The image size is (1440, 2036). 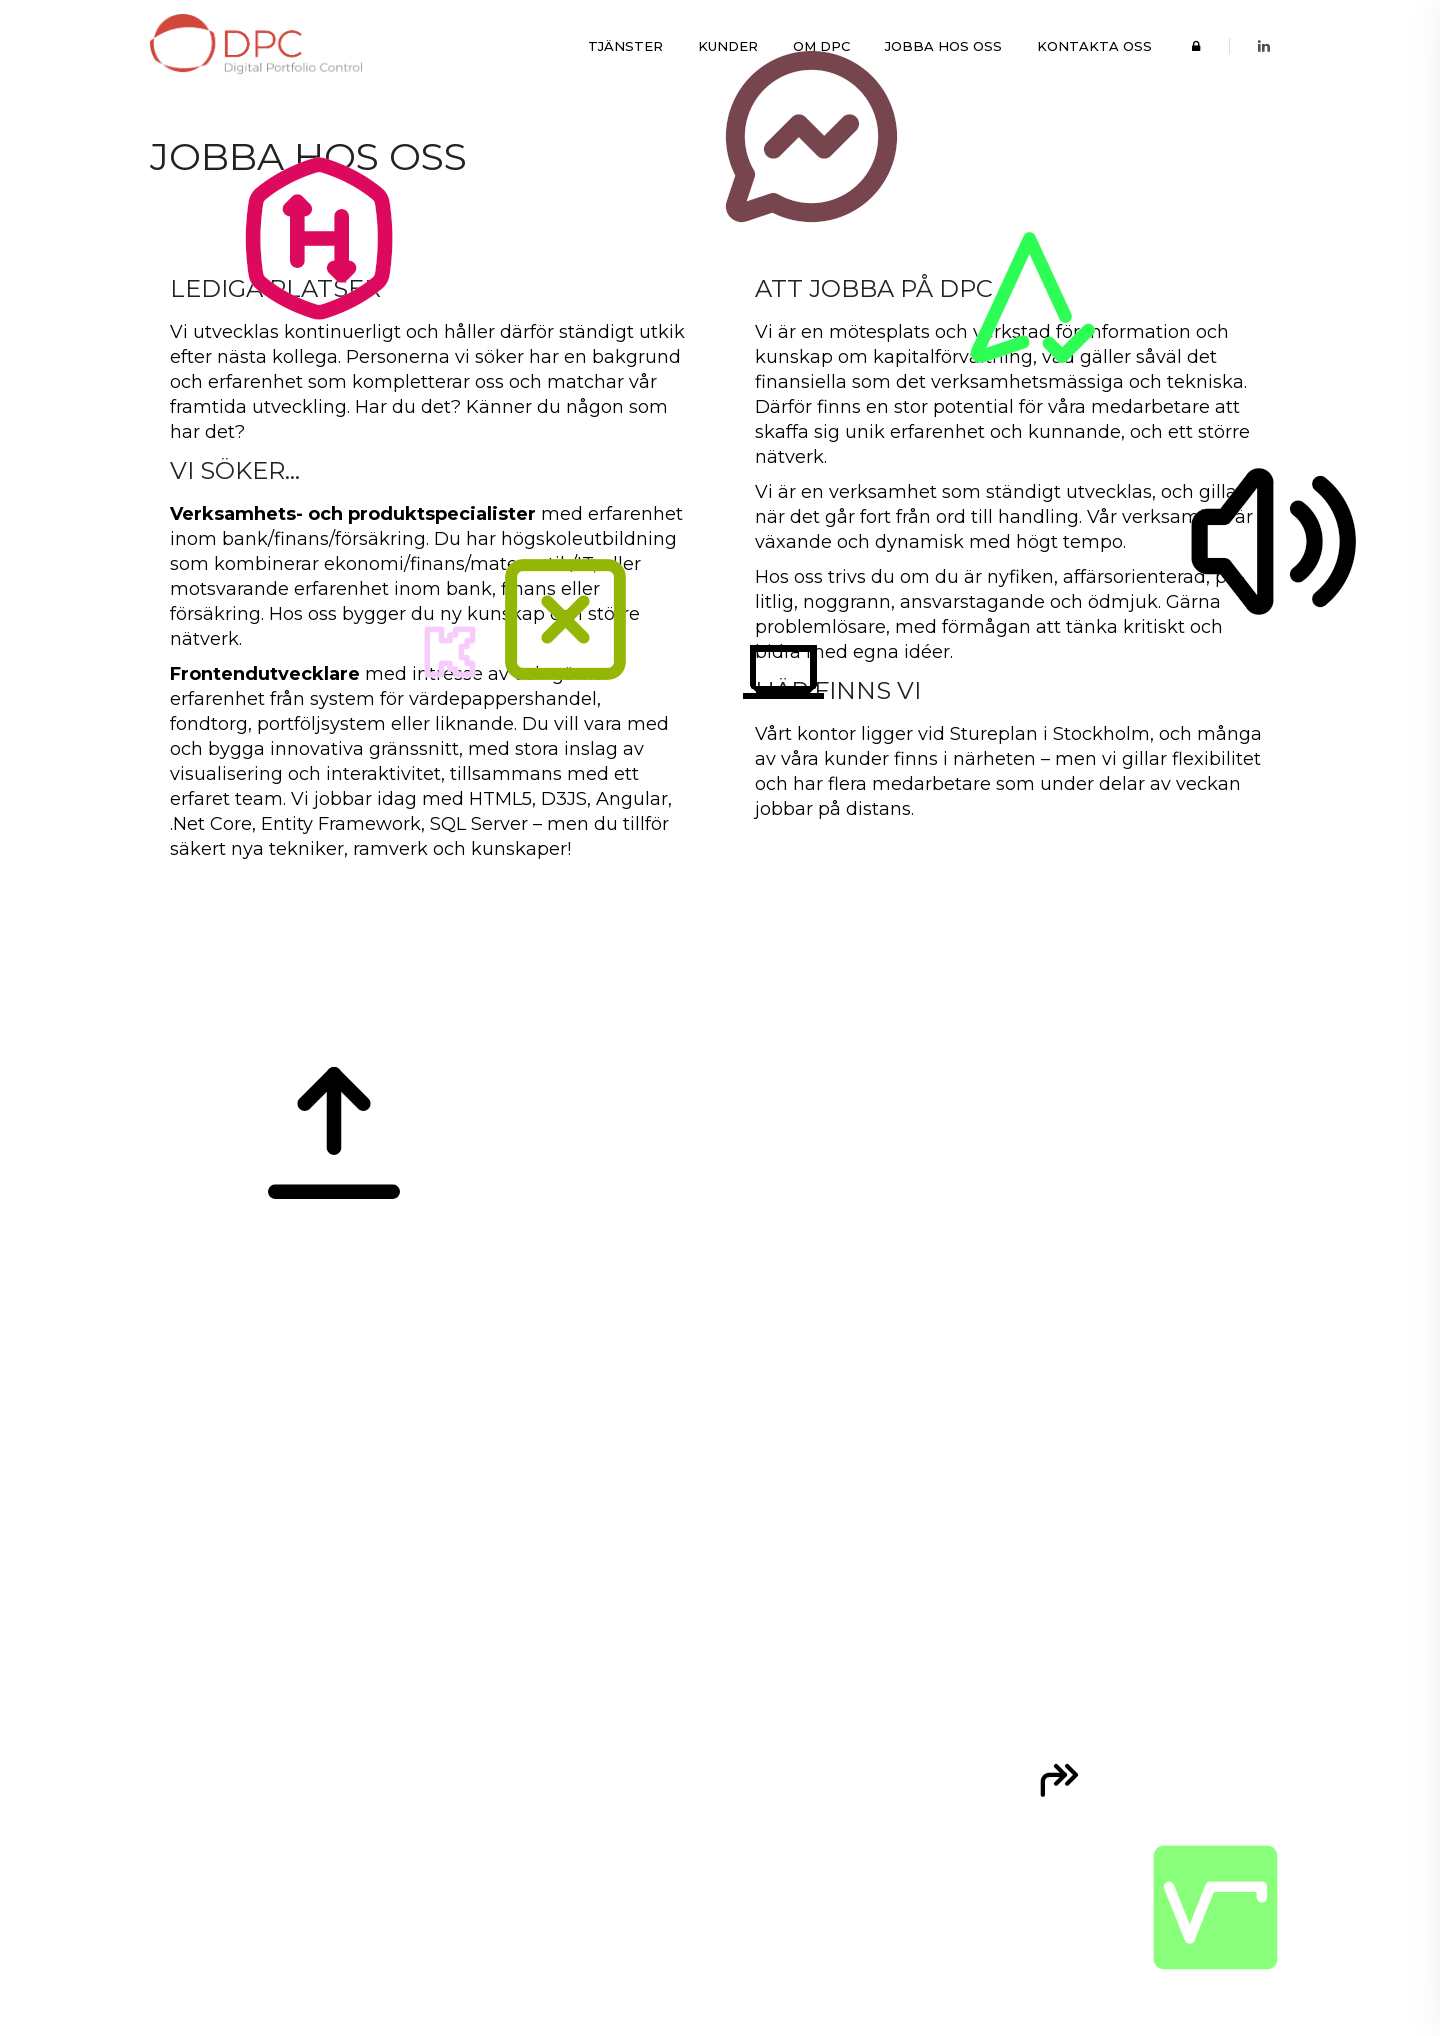 What do you see at coordinates (1215, 1907) in the screenshot?
I see `insert square root symbol` at bounding box center [1215, 1907].